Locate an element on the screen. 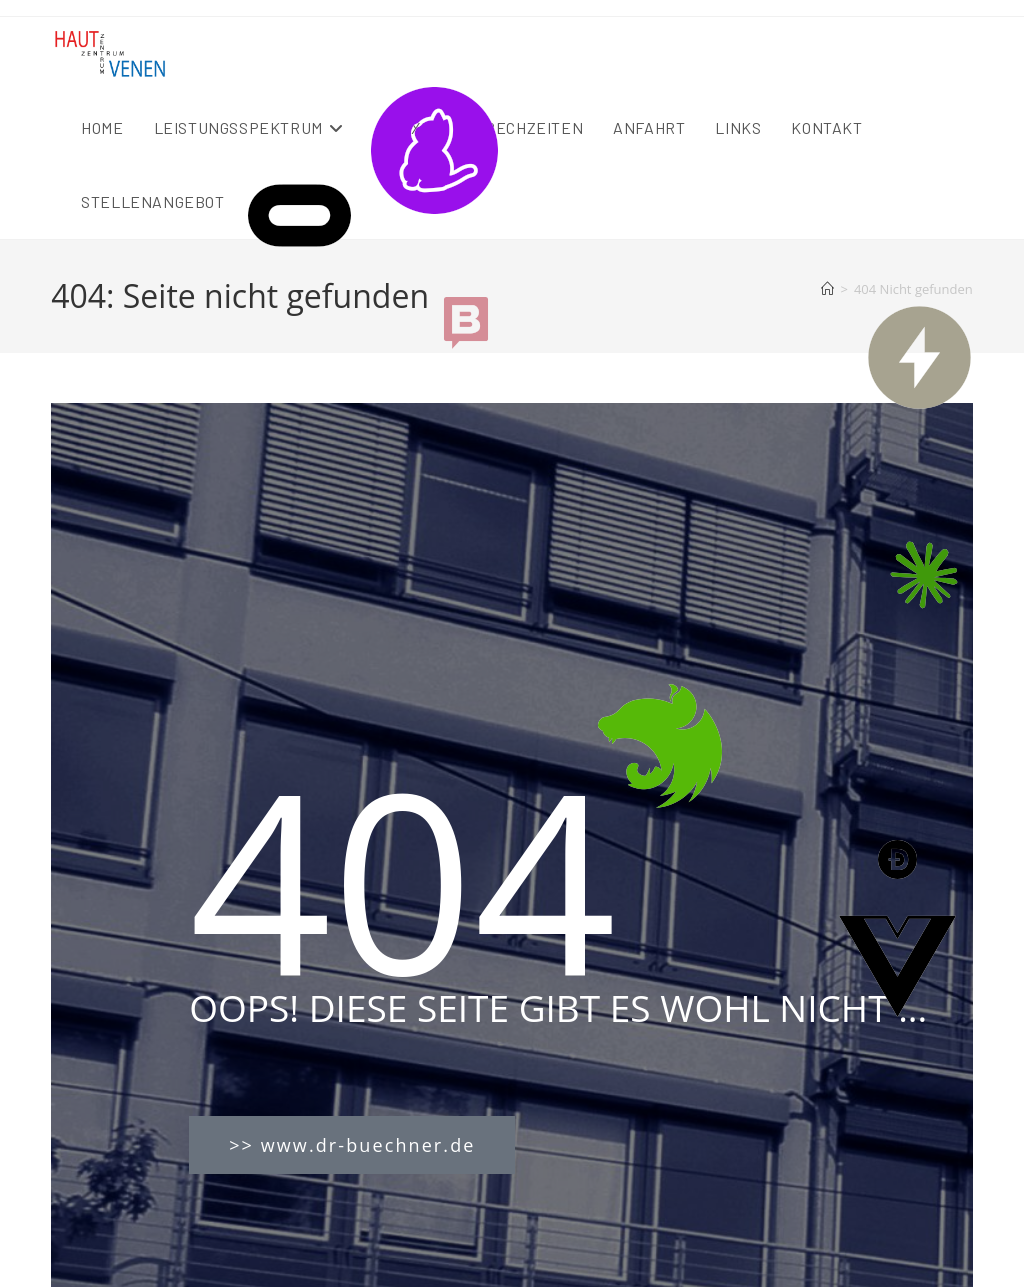 This screenshot has height=1287, width=1024. yarn package manager logo is located at coordinates (434, 150).